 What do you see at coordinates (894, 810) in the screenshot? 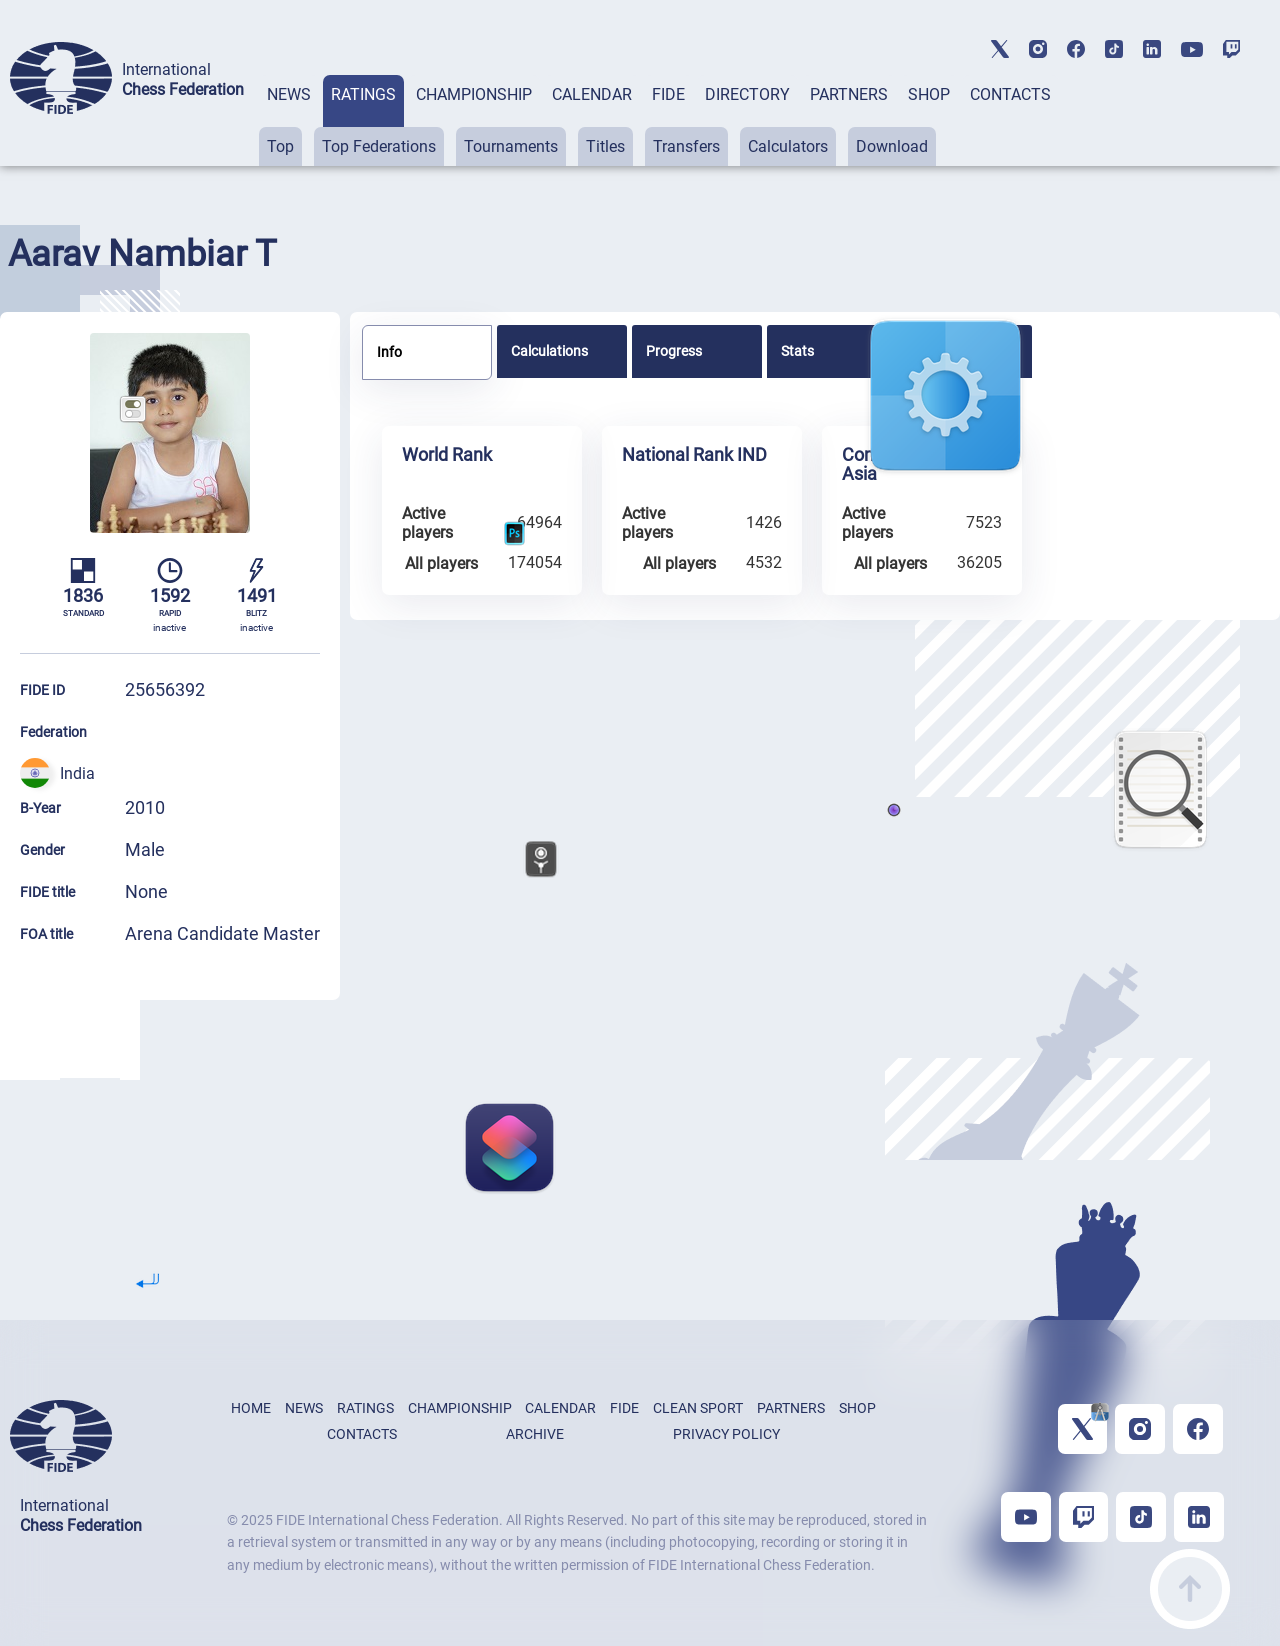
I see `open the camera app` at bounding box center [894, 810].